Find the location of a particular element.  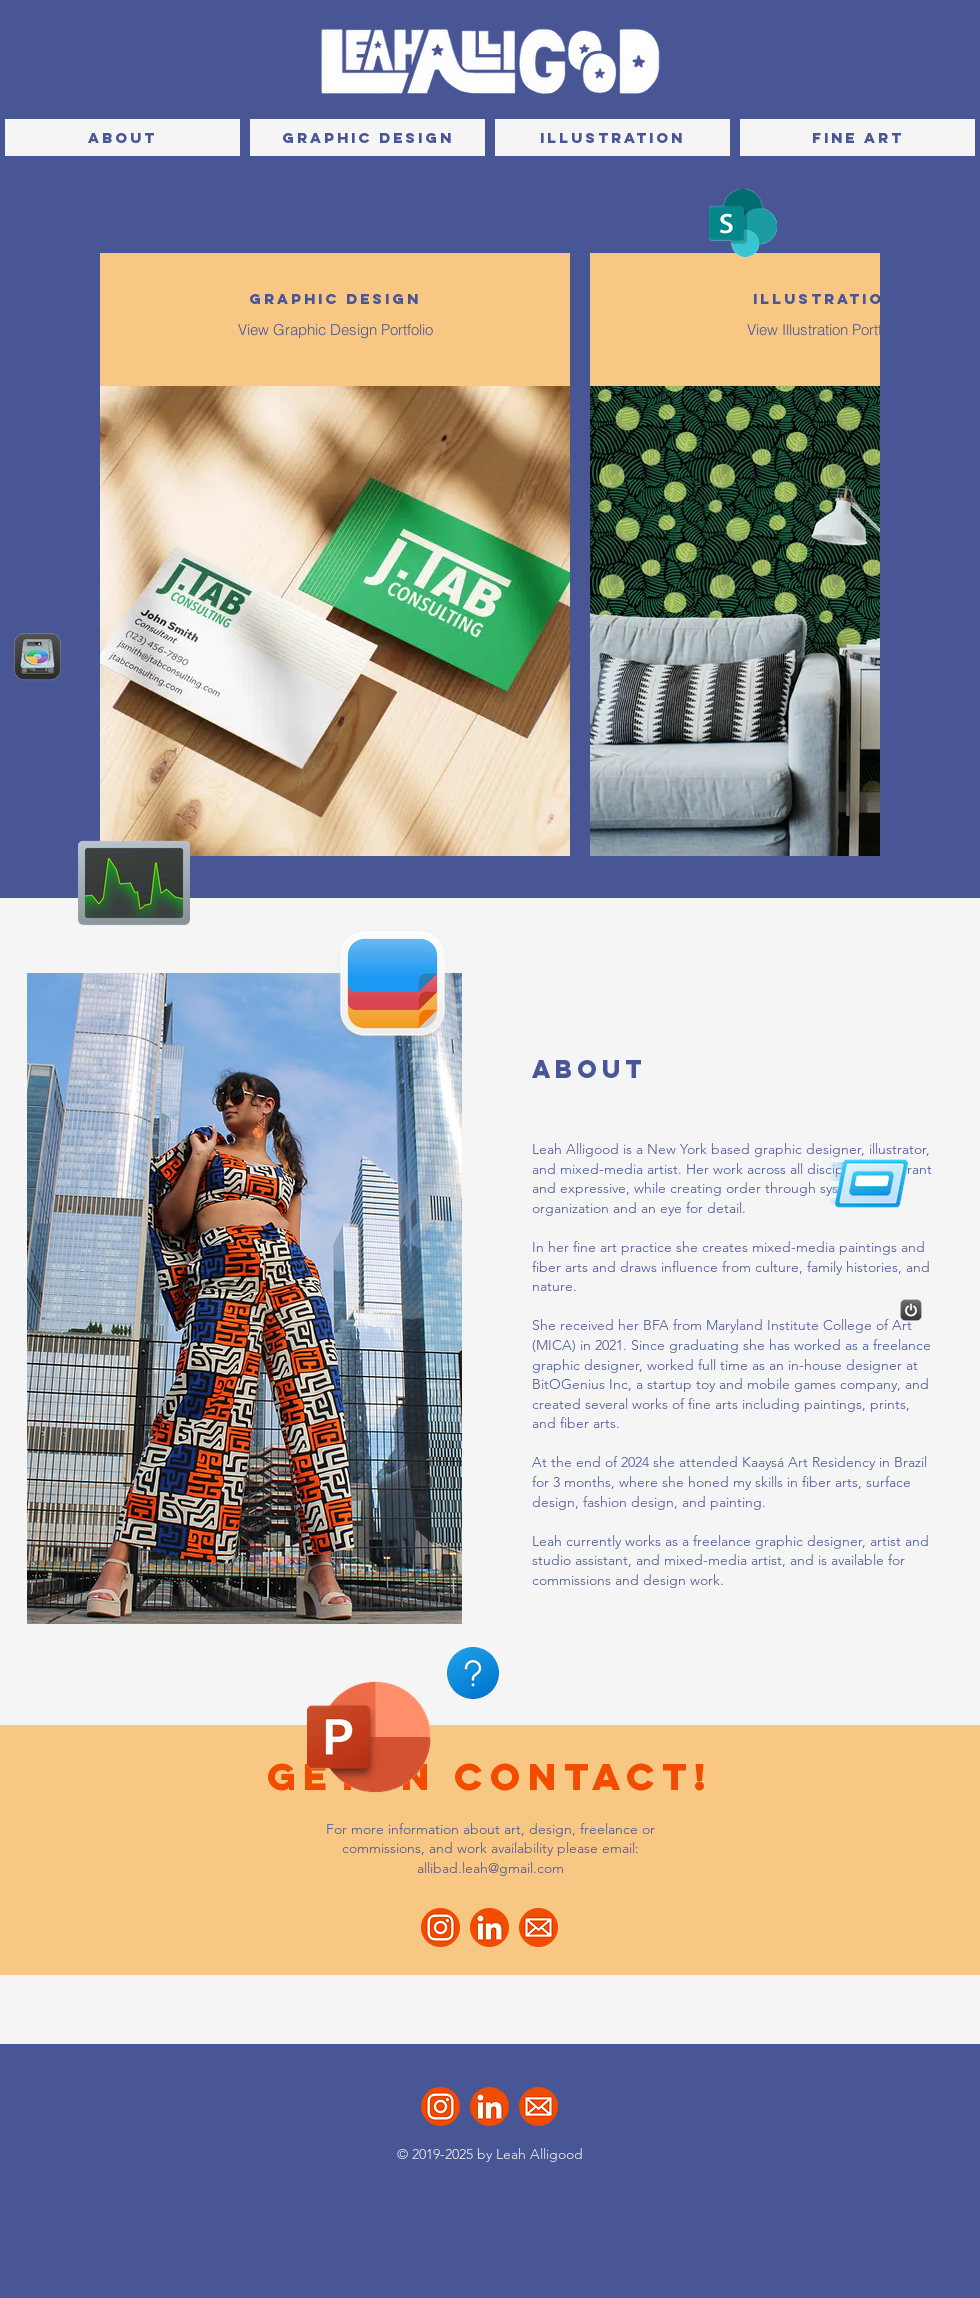

open Microsoft SharePoint app is located at coordinates (743, 223).